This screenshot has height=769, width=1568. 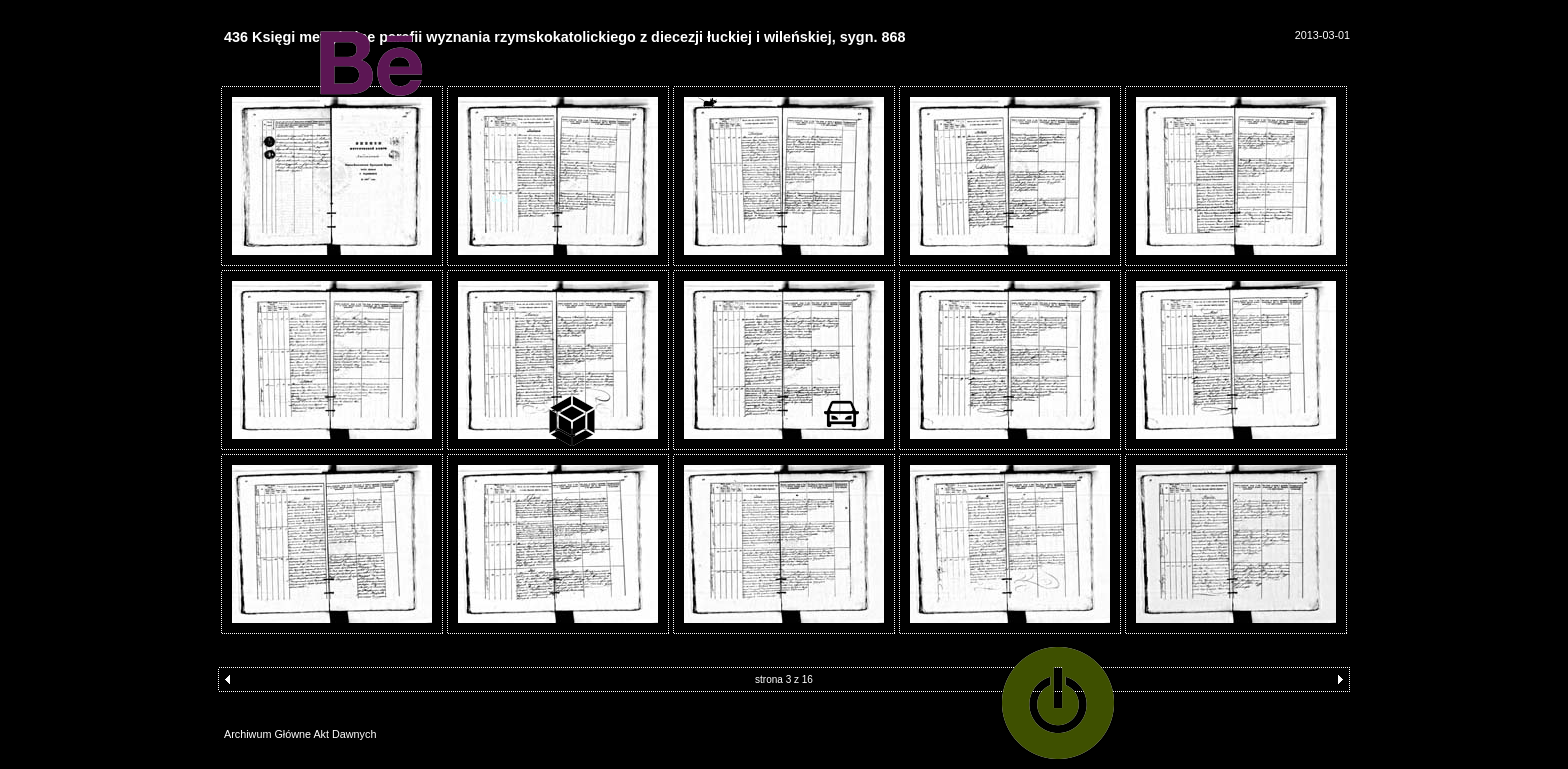 I want to click on webpack module bundler logo, so click(x=572, y=421).